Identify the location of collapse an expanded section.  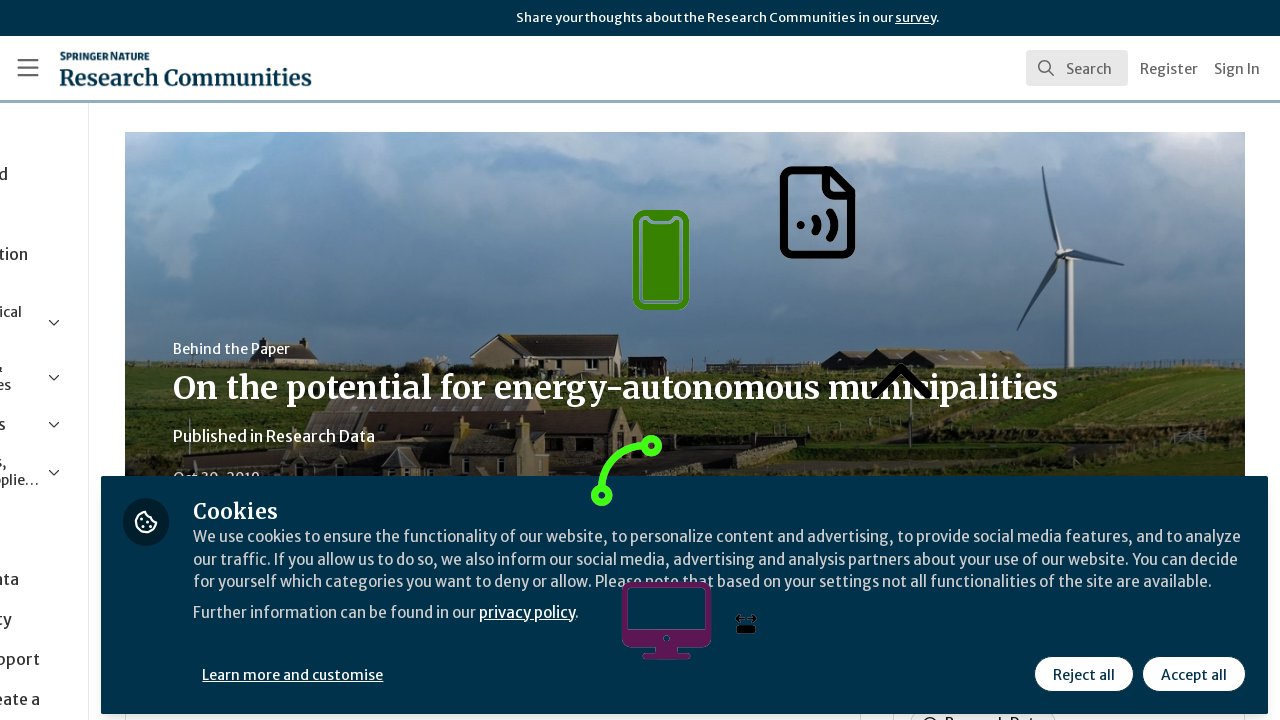
(901, 381).